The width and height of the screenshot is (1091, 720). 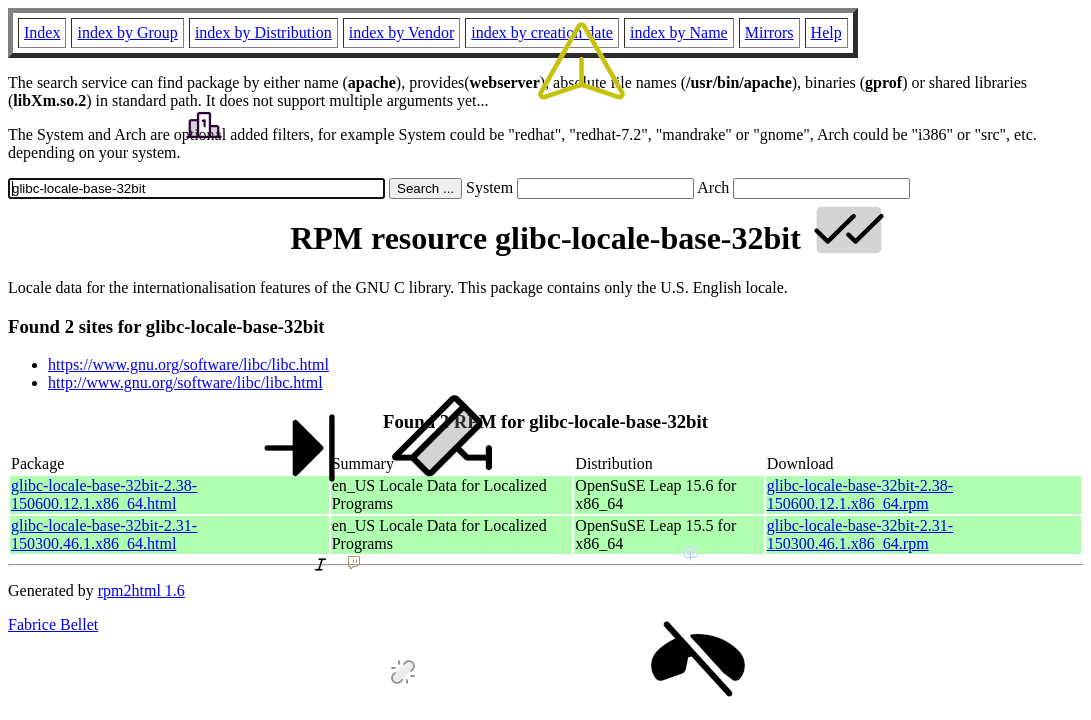 I want to click on open the Twitch app, so click(x=354, y=562).